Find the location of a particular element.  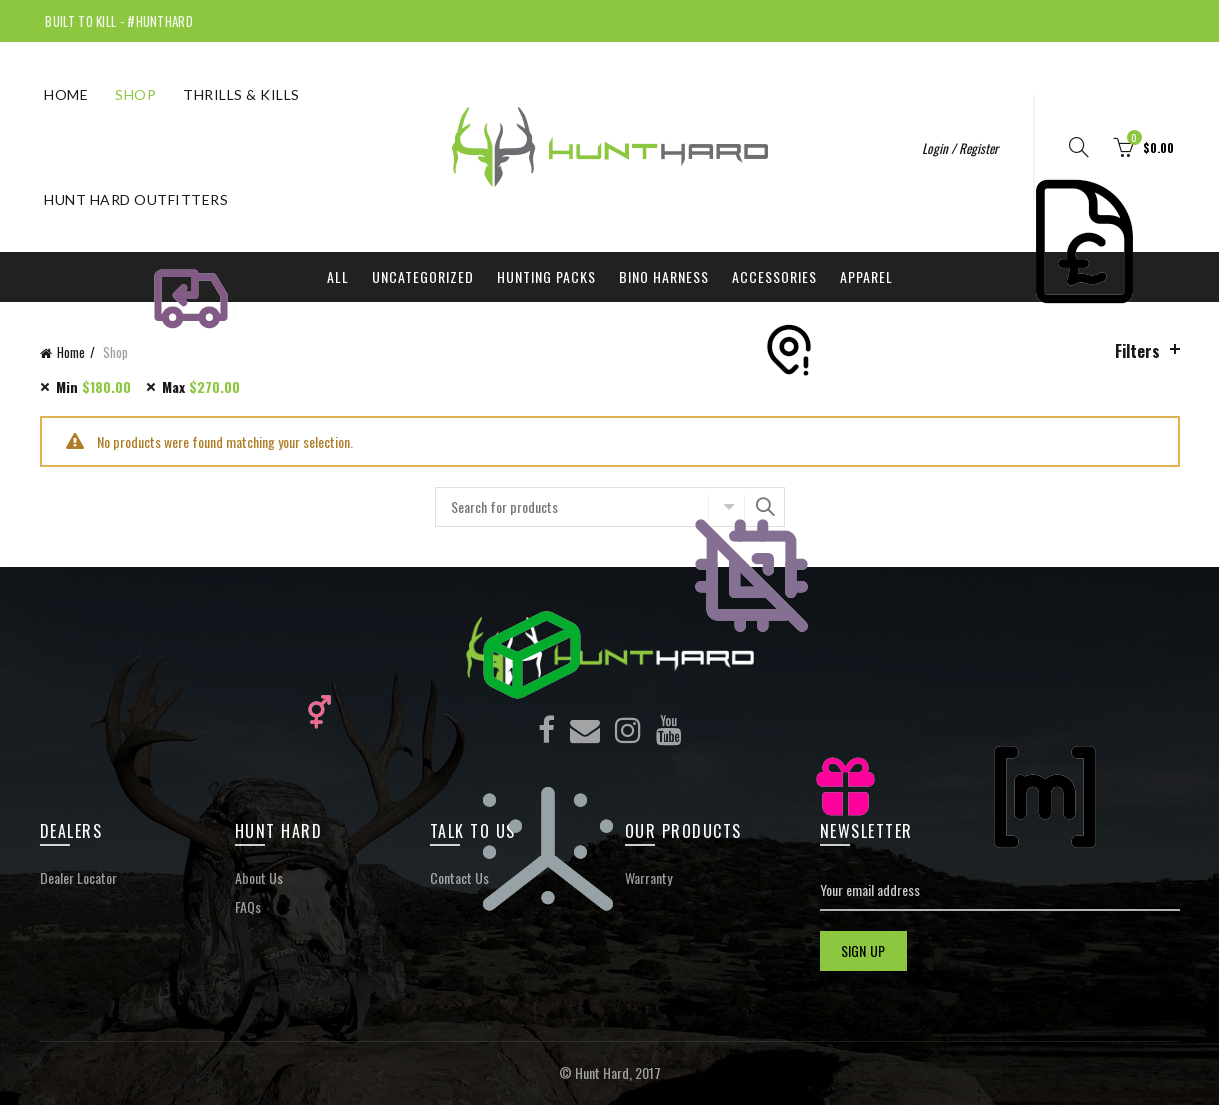

view 3D scatter plot visualization is located at coordinates (548, 852).